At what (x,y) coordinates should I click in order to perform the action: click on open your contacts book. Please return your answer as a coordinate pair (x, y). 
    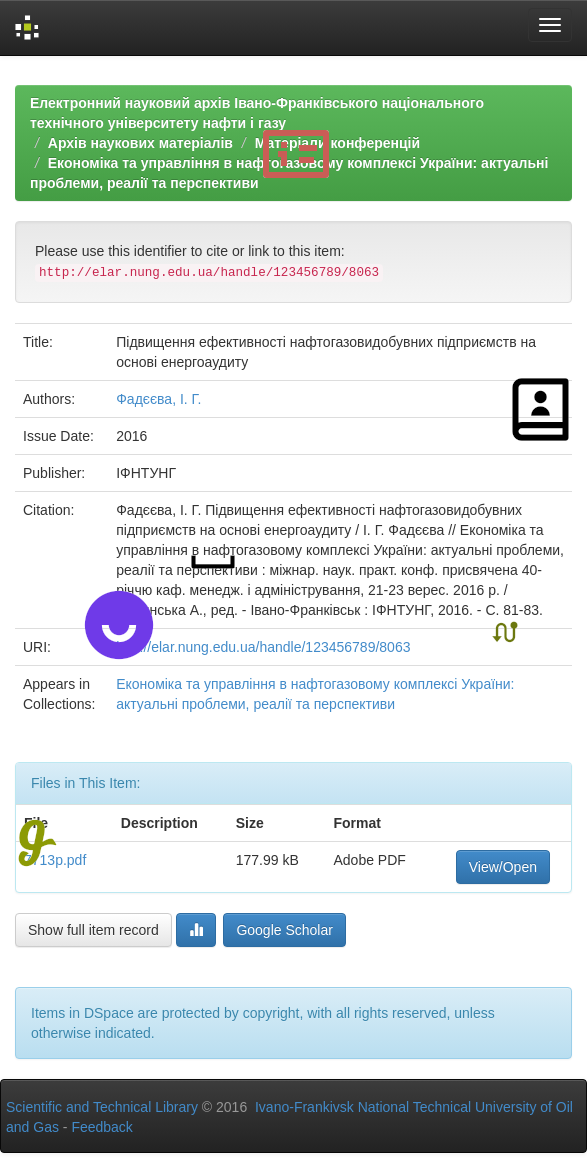
    Looking at the image, I should click on (540, 409).